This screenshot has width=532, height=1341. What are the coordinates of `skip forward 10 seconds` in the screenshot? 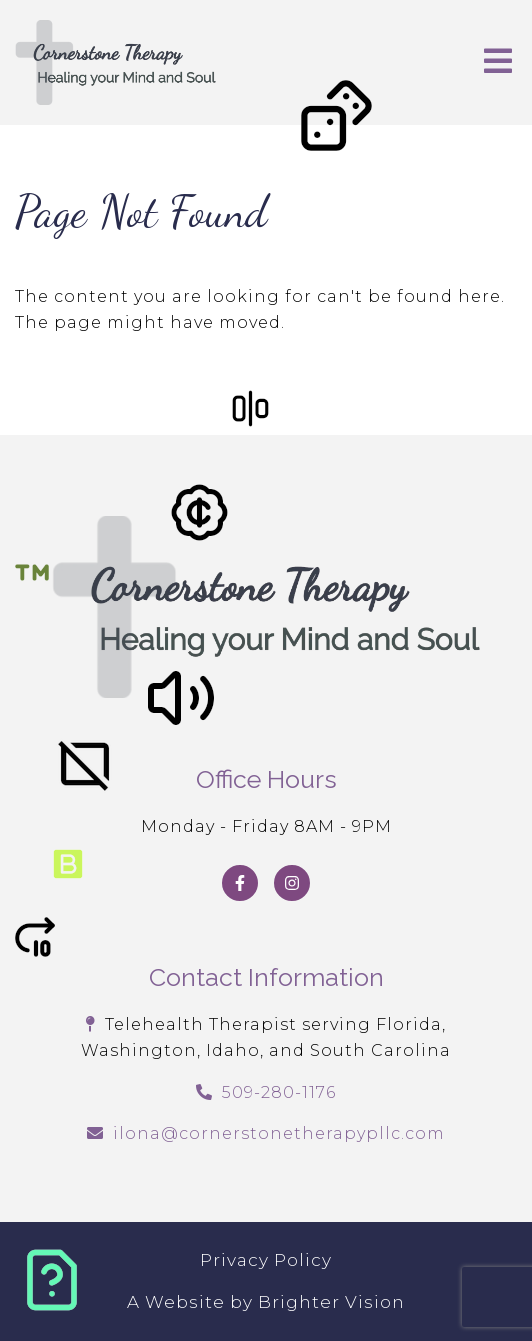 It's located at (36, 938).